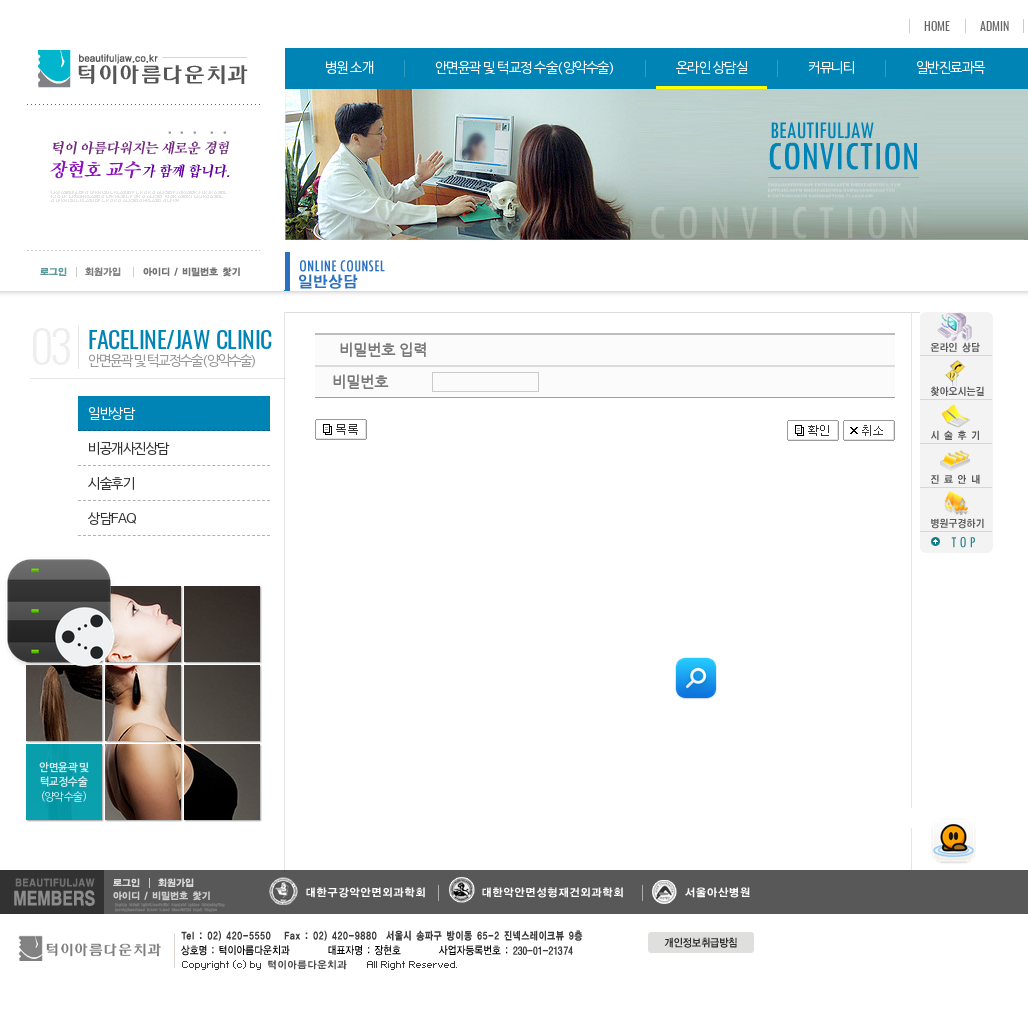  I want to click on launch DDNet game application, so click(953, 840).